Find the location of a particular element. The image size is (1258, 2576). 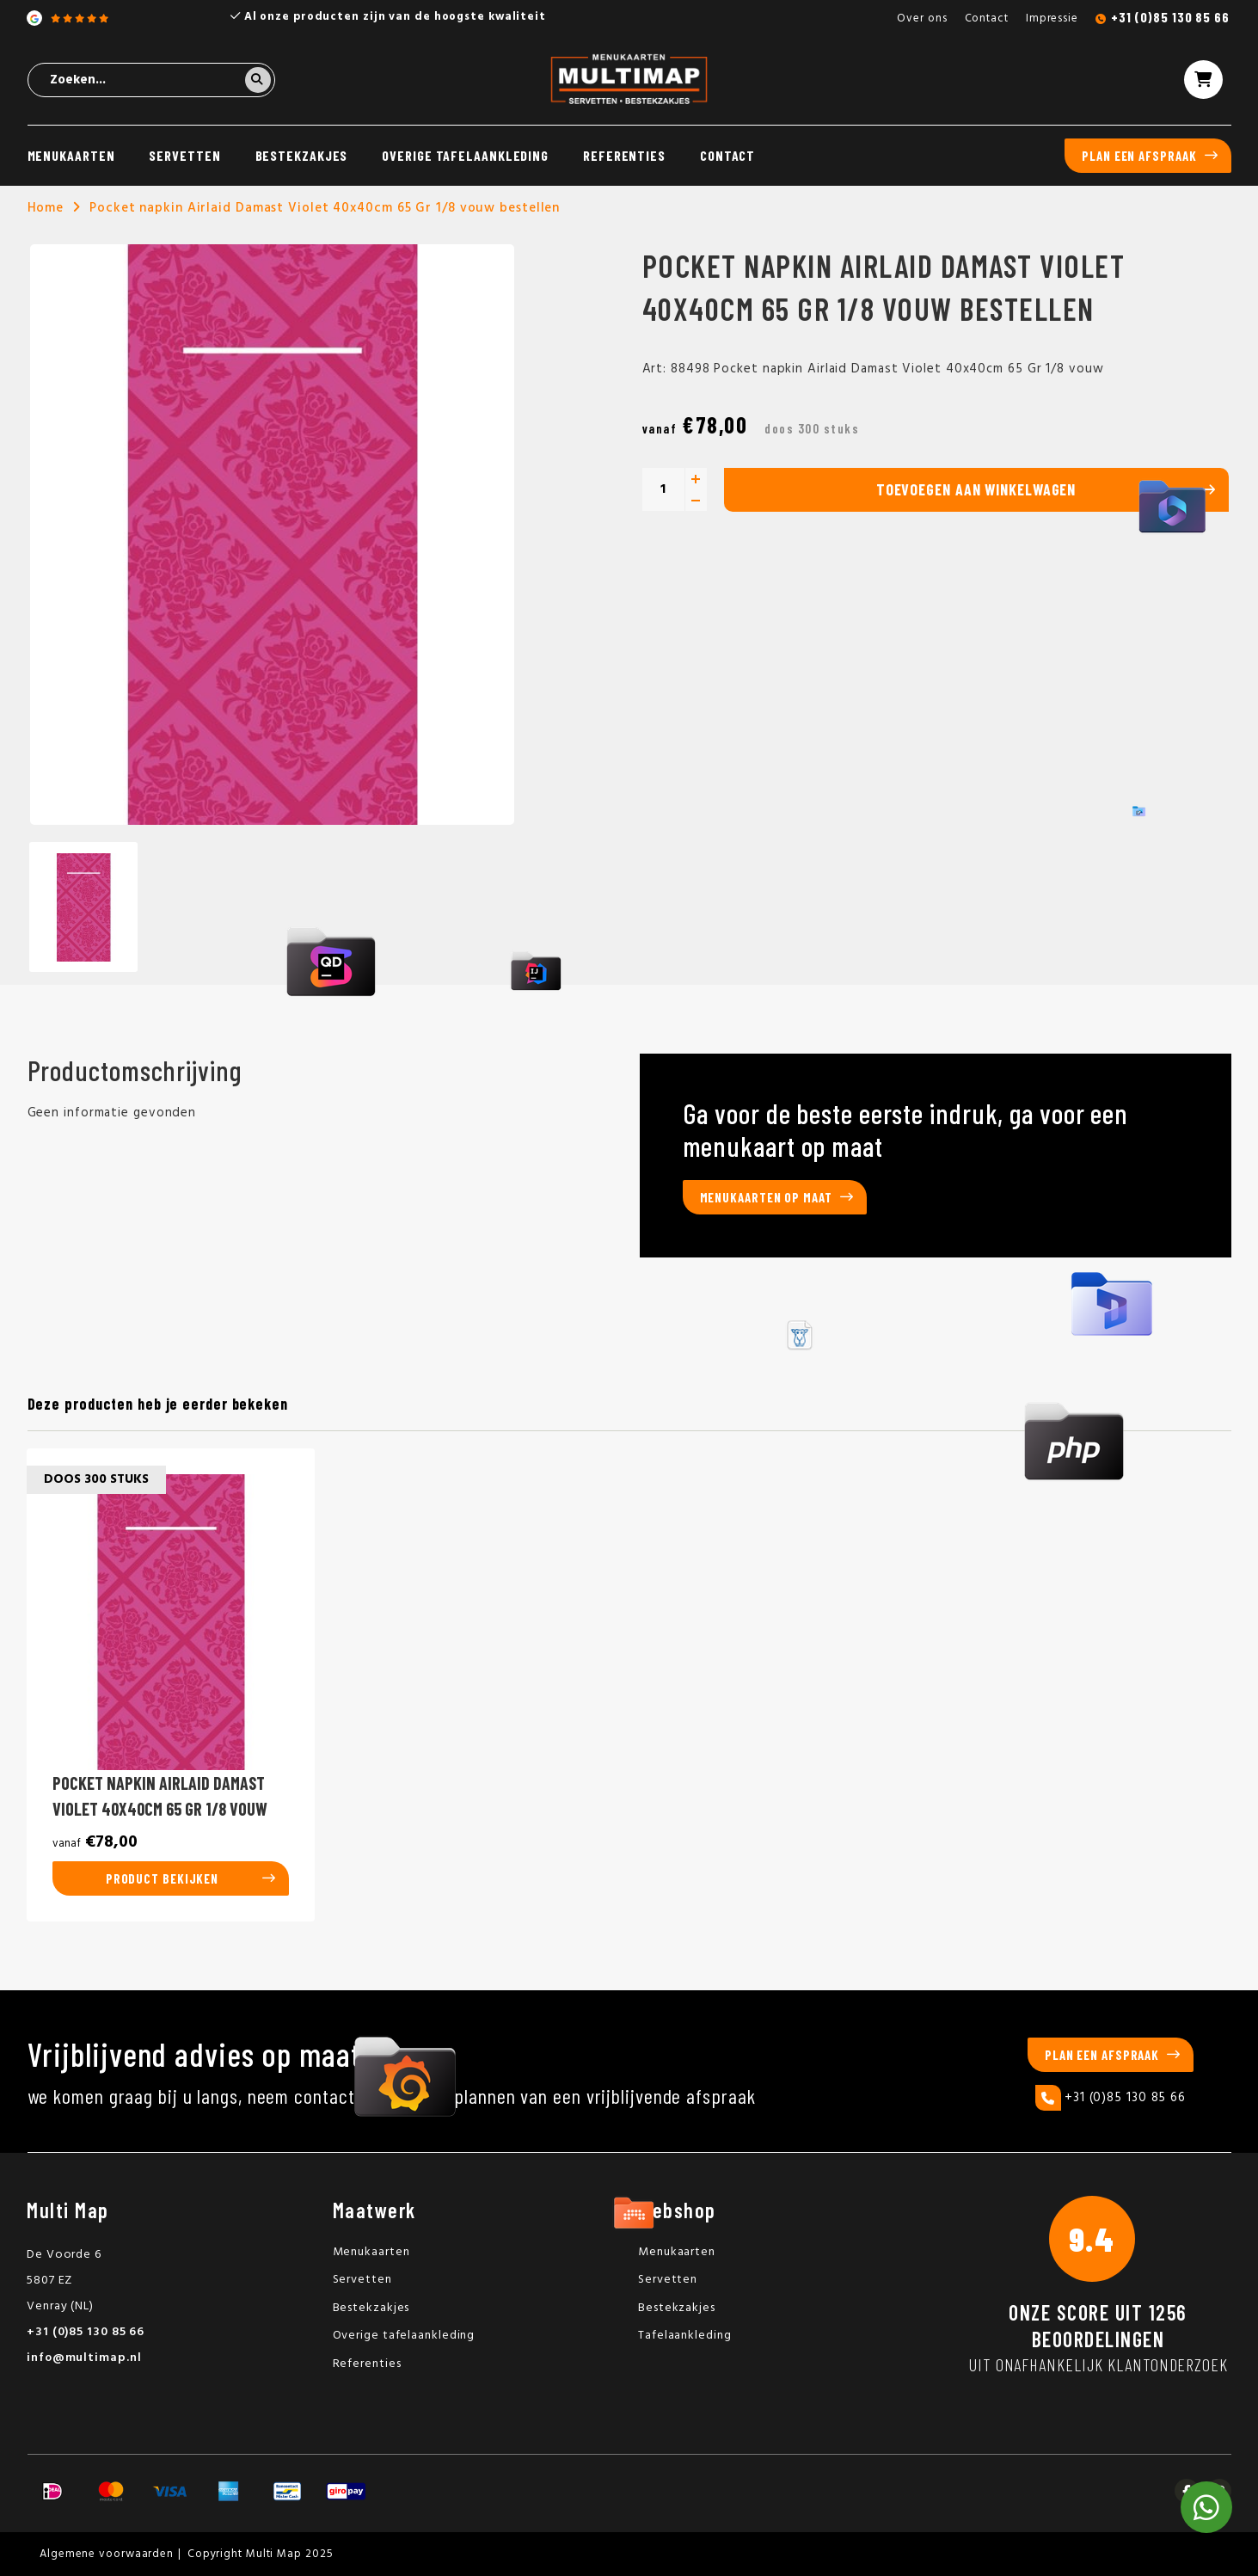

folder containing JetBrains Qodana project files is located at coordinates (330, 963).